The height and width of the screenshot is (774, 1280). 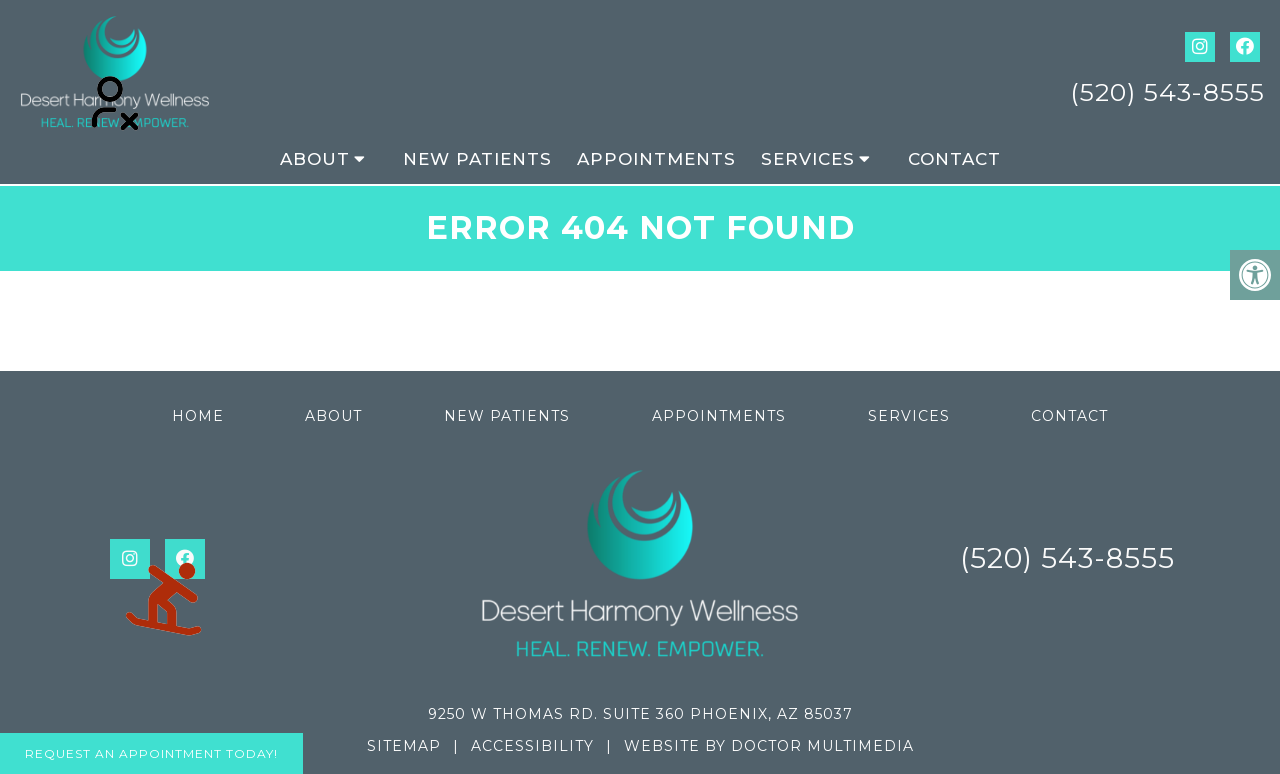 What do you see at coordinates (110, 102) in the screenshot?
I see `remove a user from a list or group` at bounding box center [110, 102].